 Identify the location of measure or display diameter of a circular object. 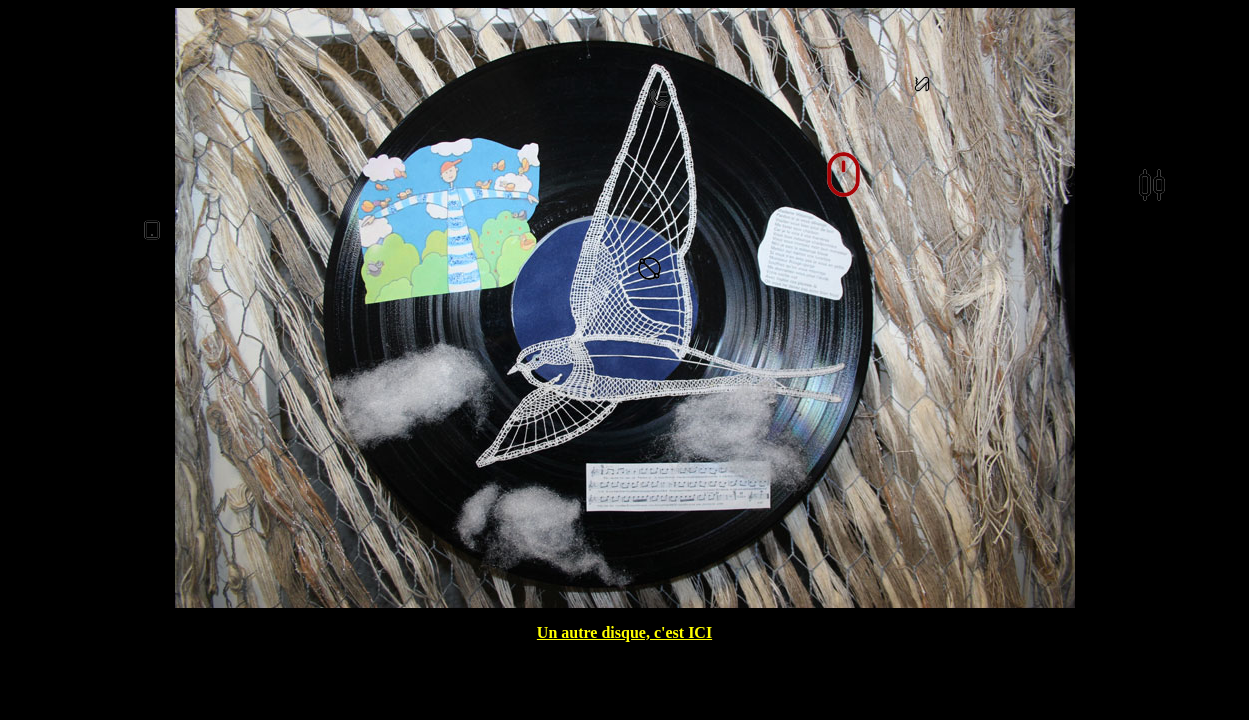
(649, 268).